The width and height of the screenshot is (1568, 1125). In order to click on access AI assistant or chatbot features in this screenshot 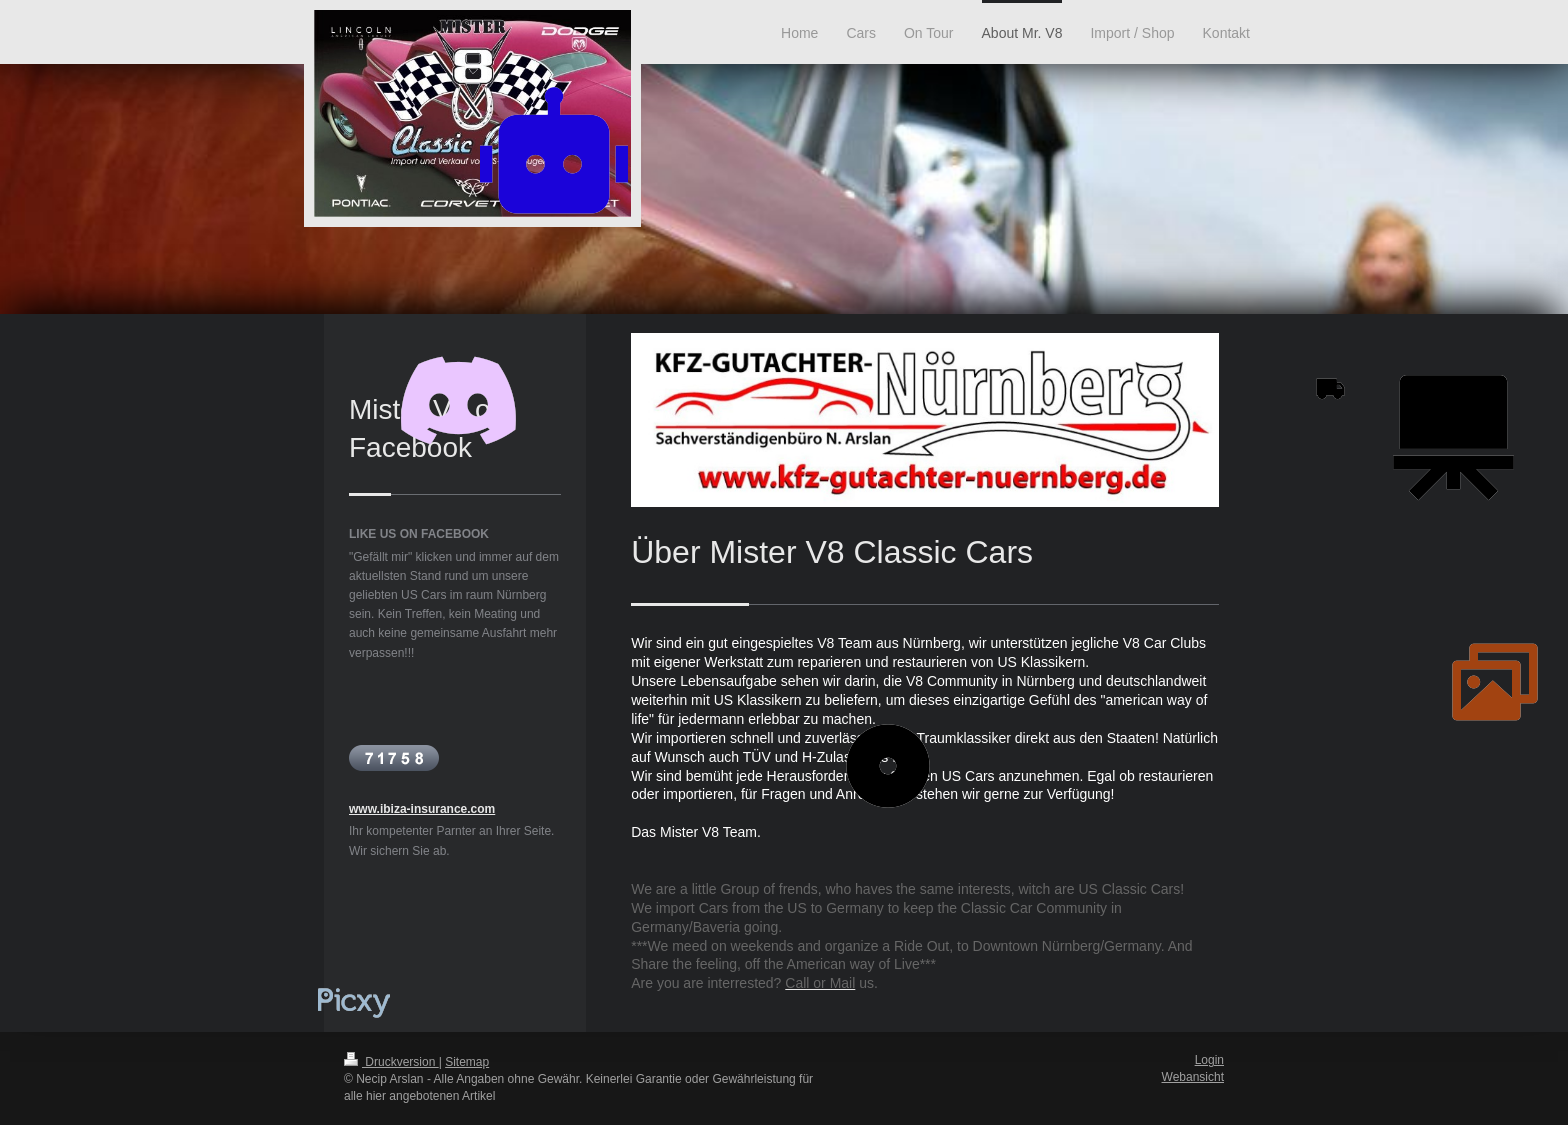, I will do `click(554, 158)`.